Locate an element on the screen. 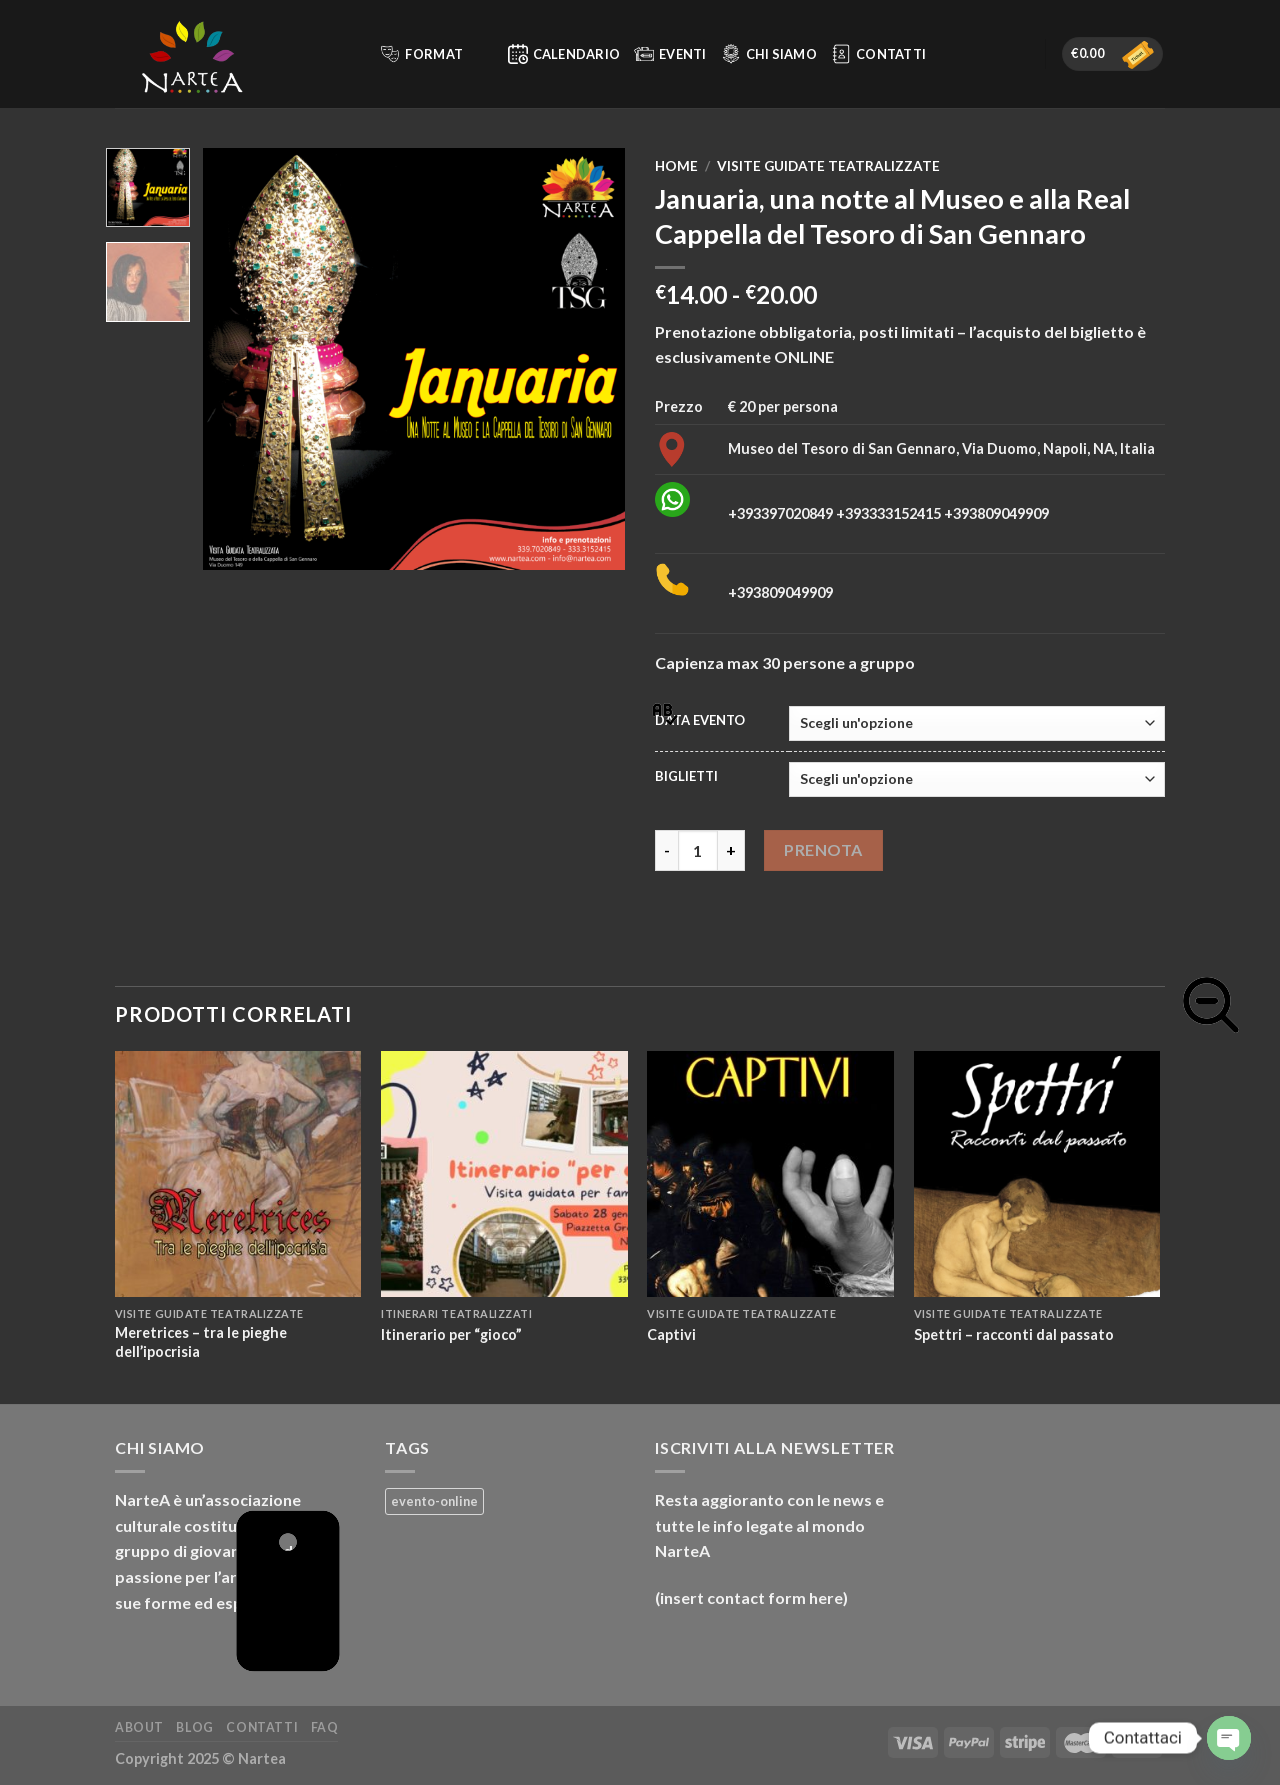 This screenshot has height=1785, width=1280. zoom out is located at coordinates (1211, 1005).